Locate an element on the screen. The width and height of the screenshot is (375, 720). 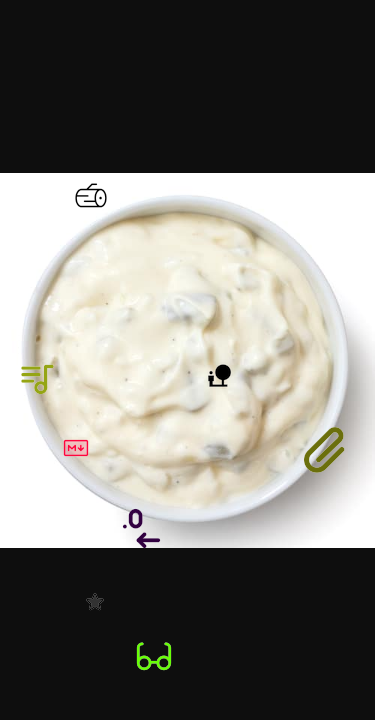
decrease decimal places in number formatting is located at coordinates (142, 528).